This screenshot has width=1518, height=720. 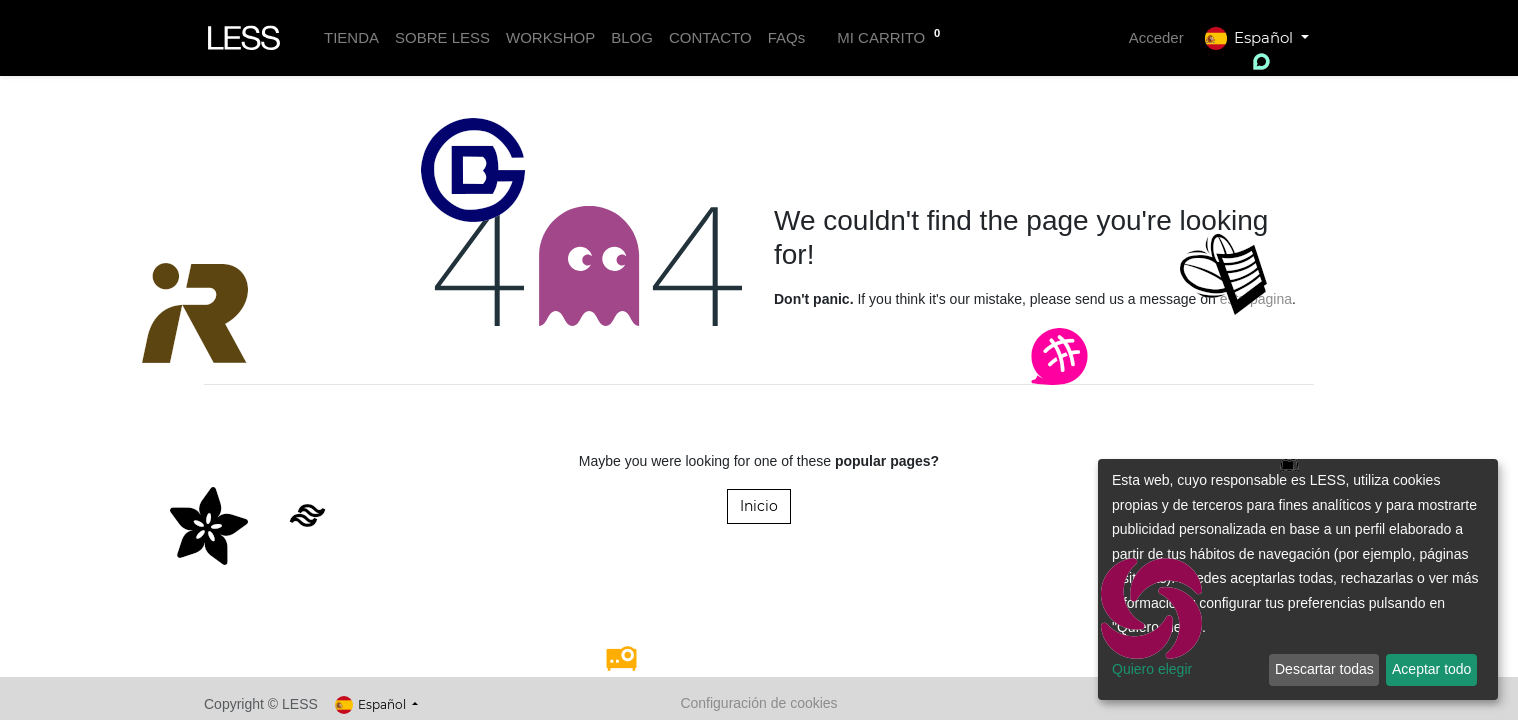 What do you see at coordinates (621, 658) in the screenshot?
I see `start a presentation` at bounding box center [621, 658].